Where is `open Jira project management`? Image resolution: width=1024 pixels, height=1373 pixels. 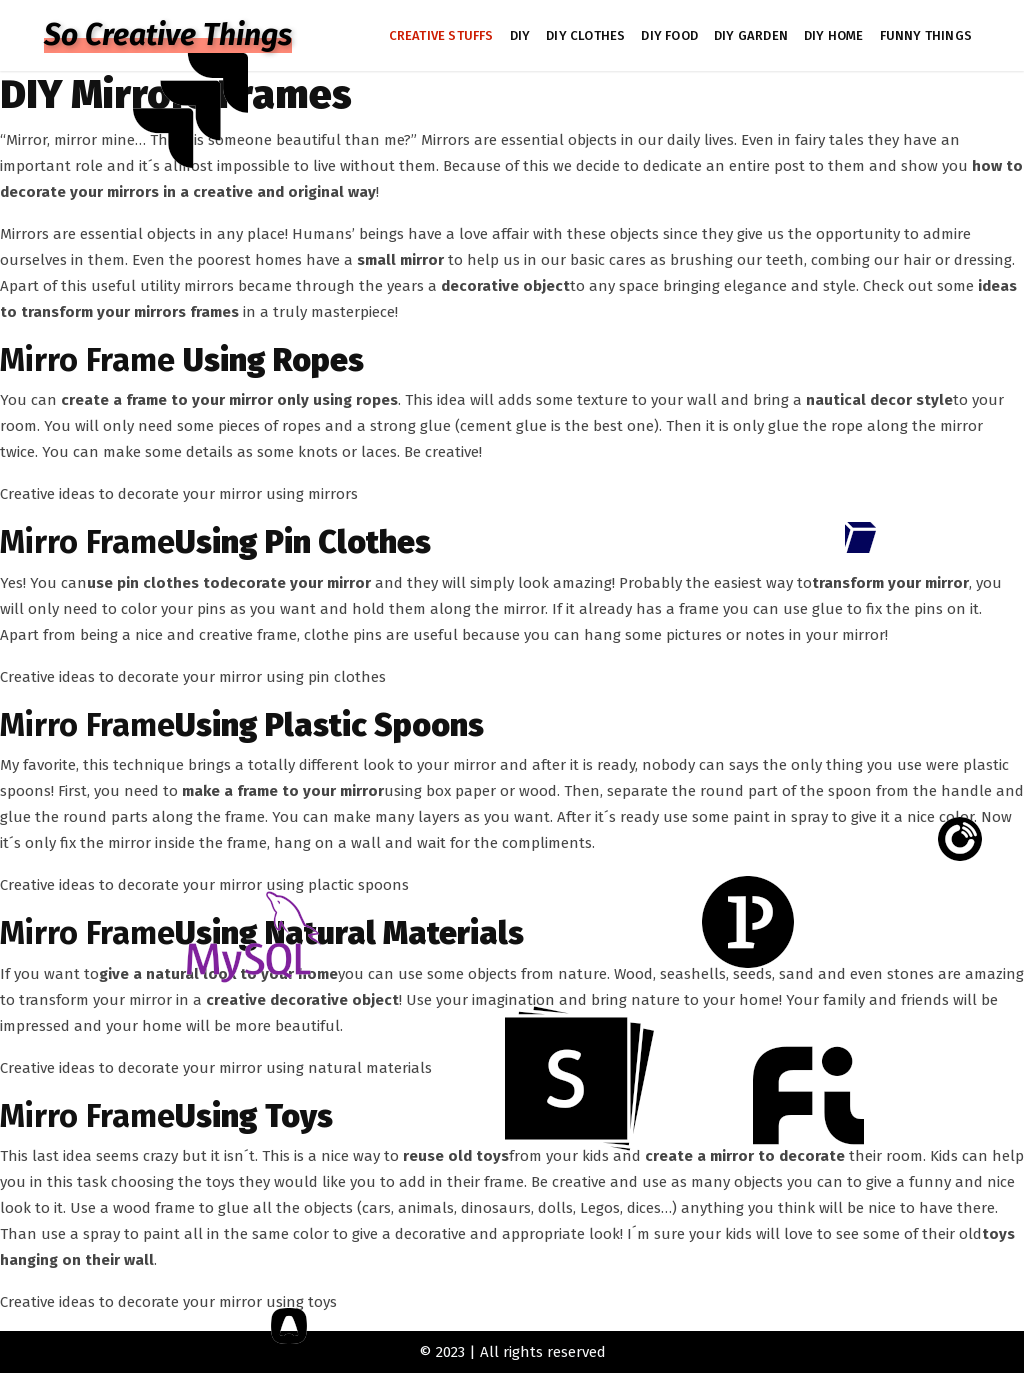
open Jira project management is located at coordinates (190, 110).